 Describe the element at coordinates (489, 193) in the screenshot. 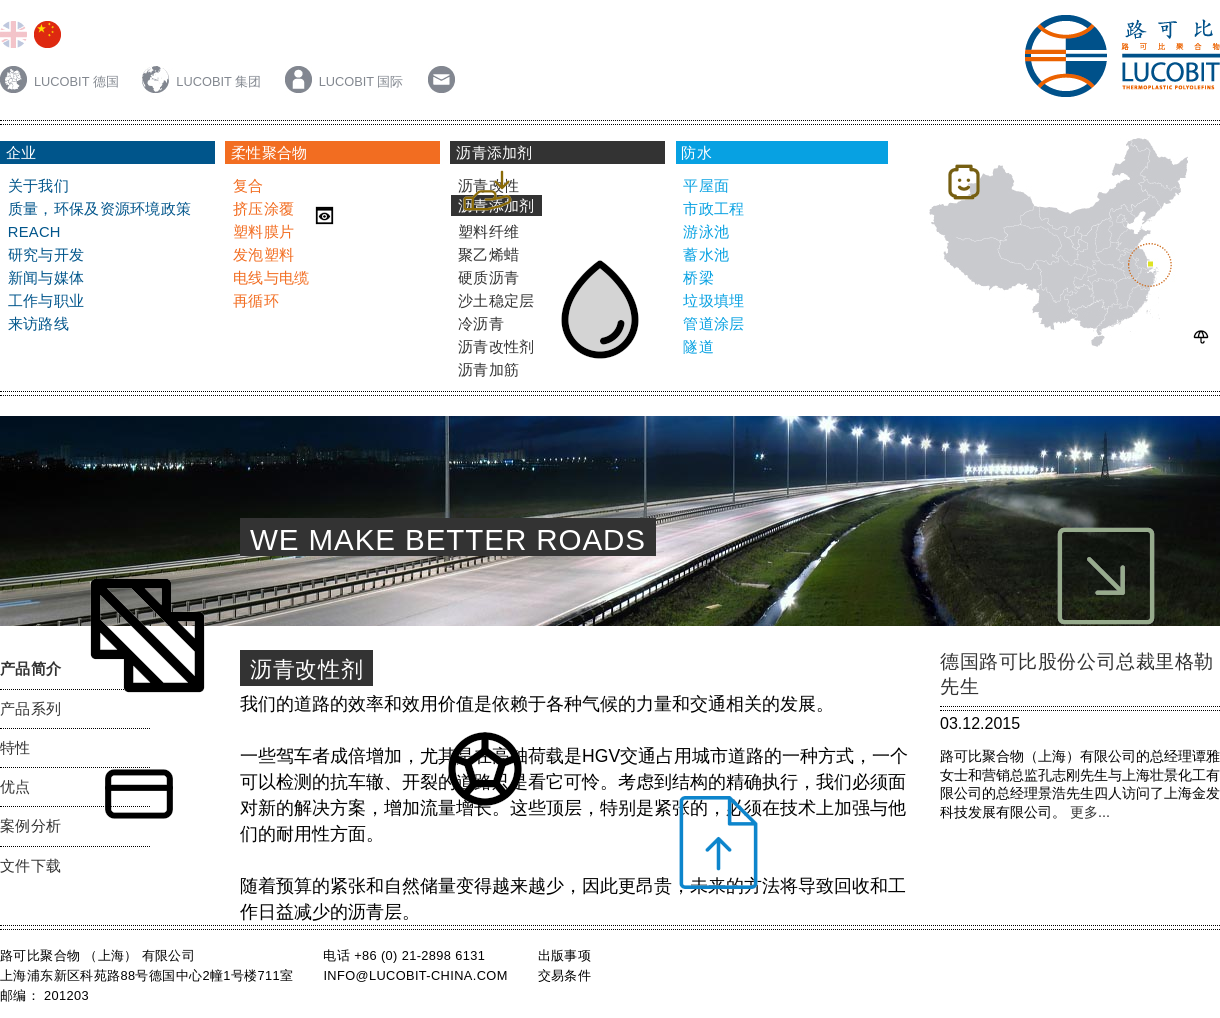

I see `receive or accept an incoming item` at that location.